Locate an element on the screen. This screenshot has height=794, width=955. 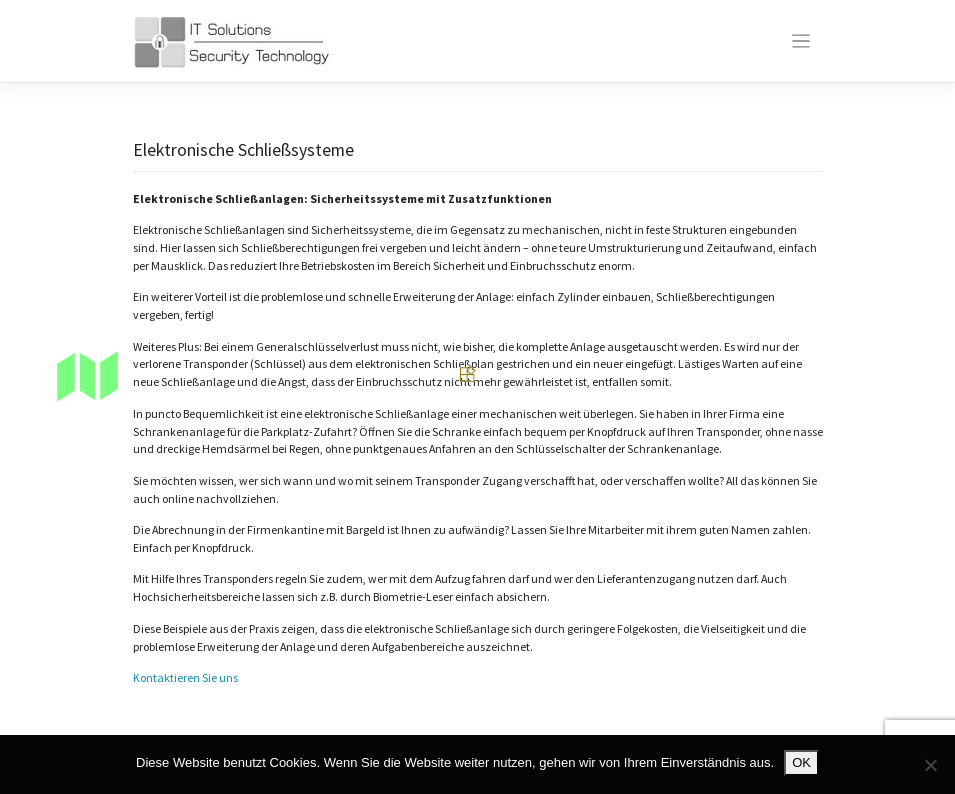
open the extensions marketplace is located at coordinates (467, 374).